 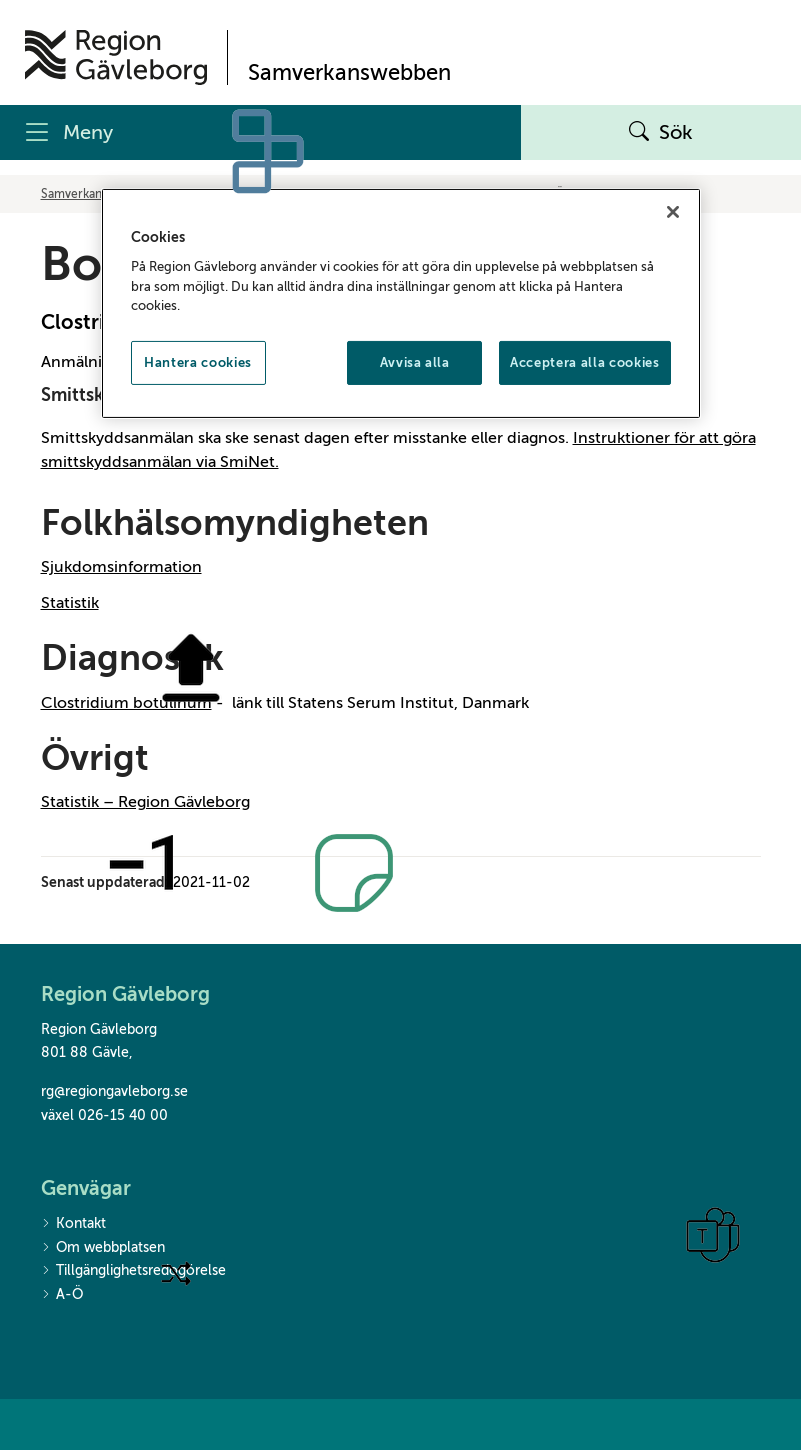 I want to click on decrease exposure by one stop, so click(x=143, y=864).